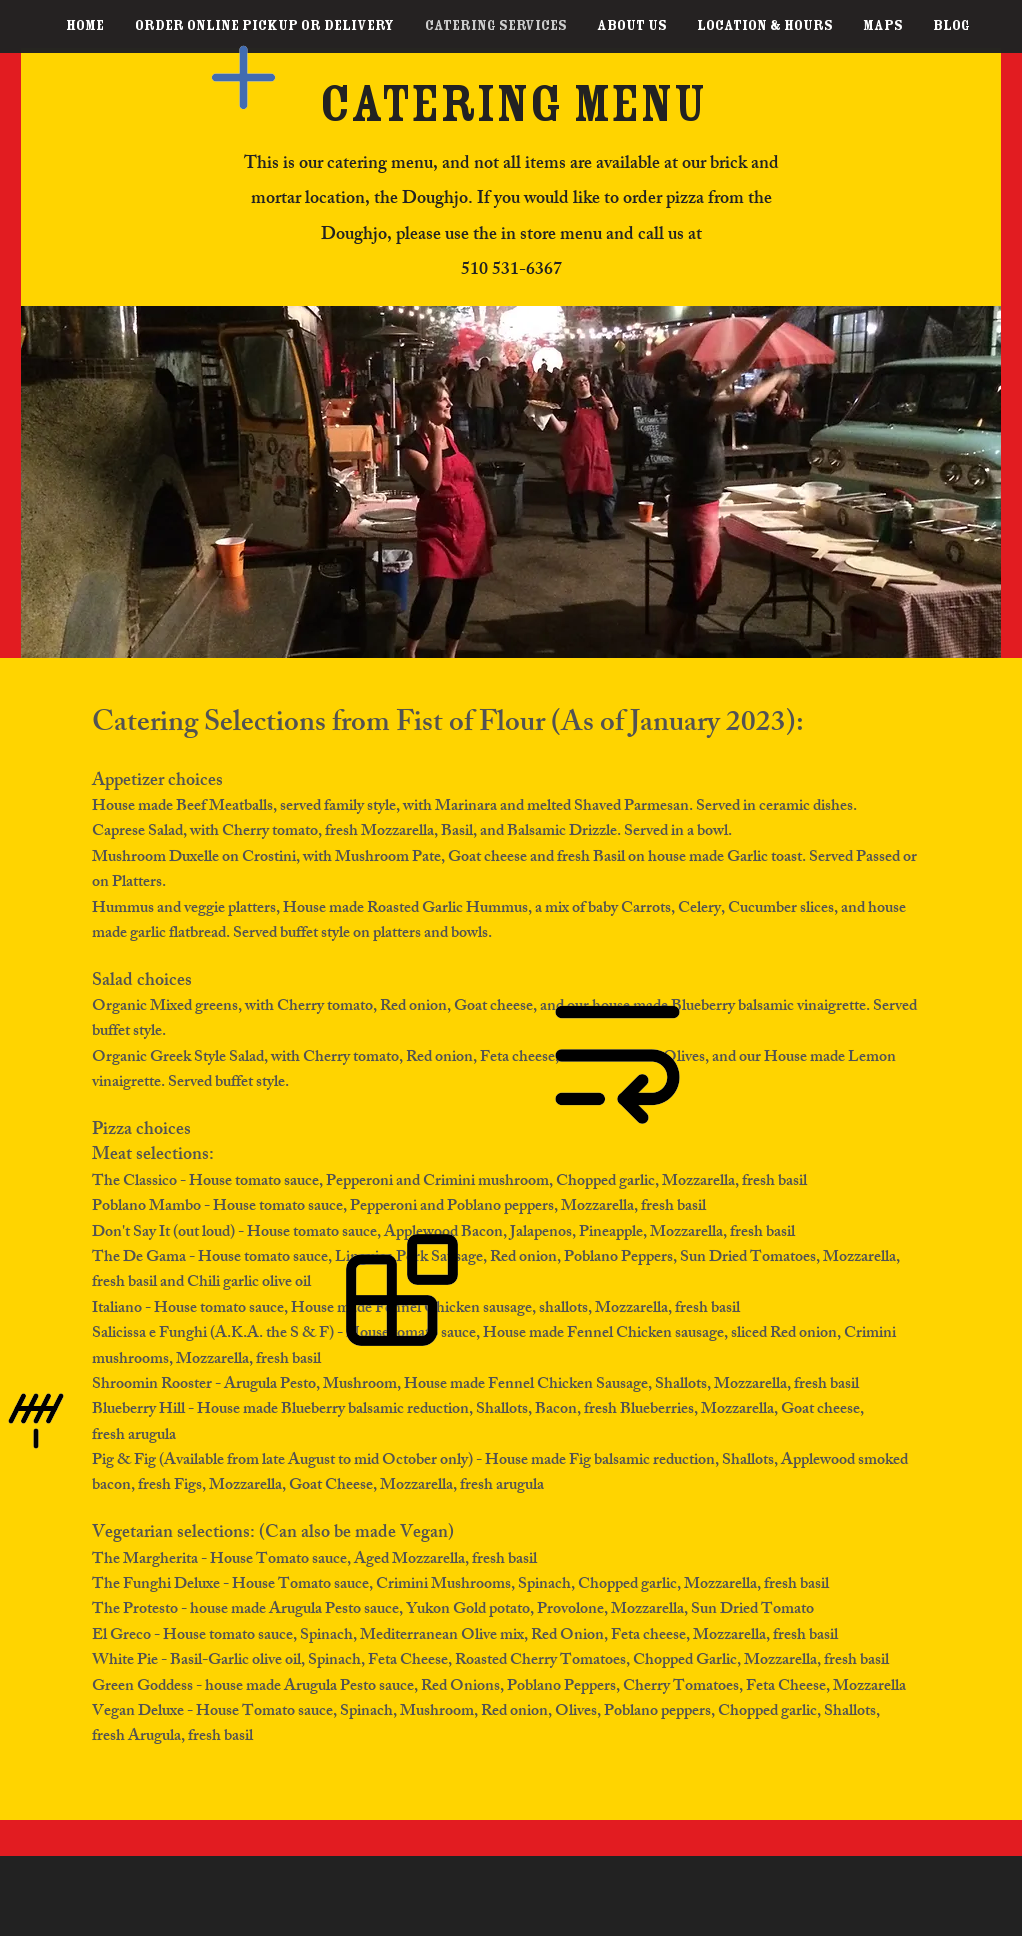  I want to click on access modular components or blocks, so click(402, 1290).